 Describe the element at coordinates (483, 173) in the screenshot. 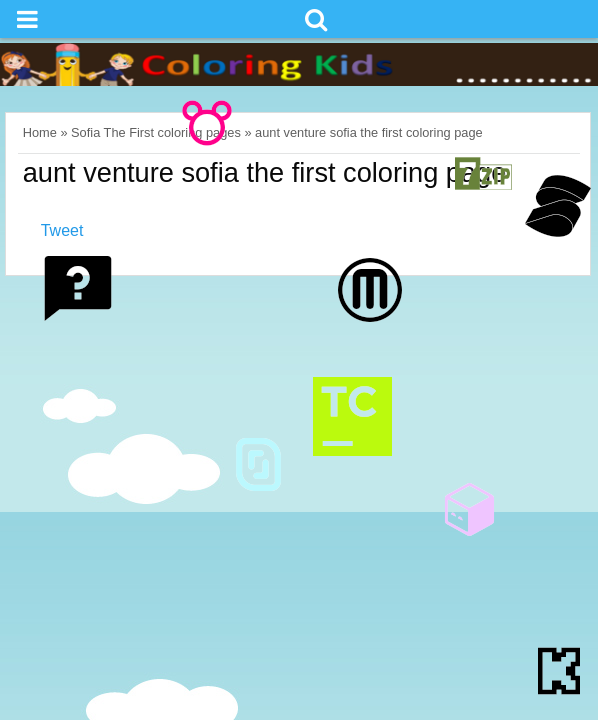

I see `7-Zip file compression software logo` at that location.